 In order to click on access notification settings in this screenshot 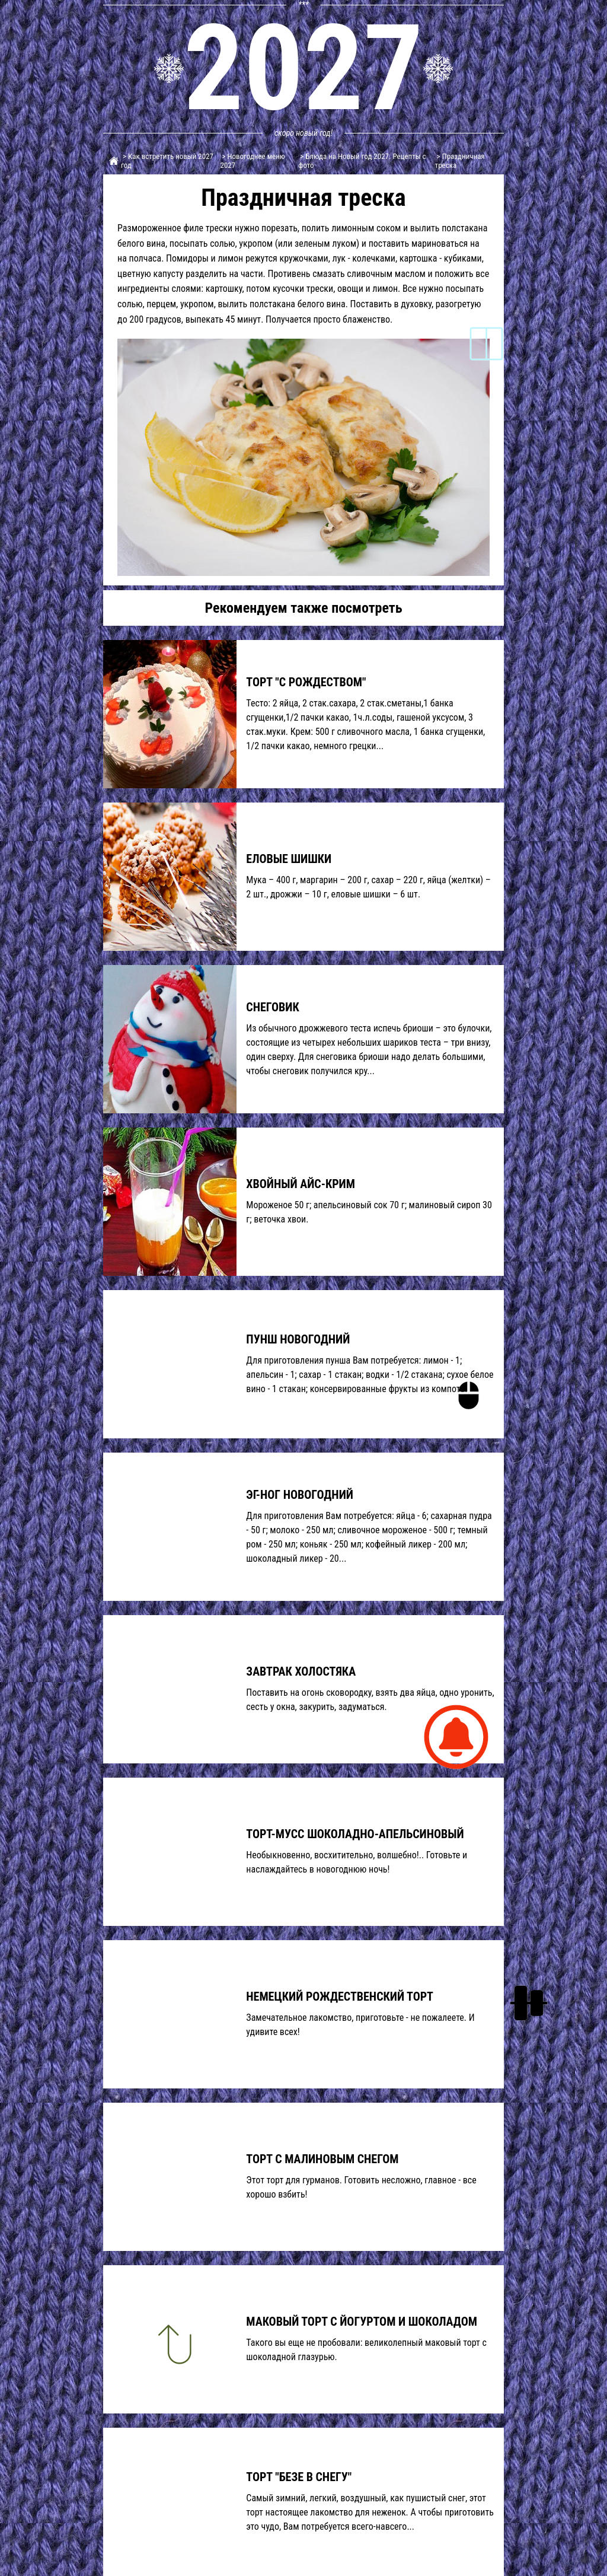, I will do `click(456, 1737)`.